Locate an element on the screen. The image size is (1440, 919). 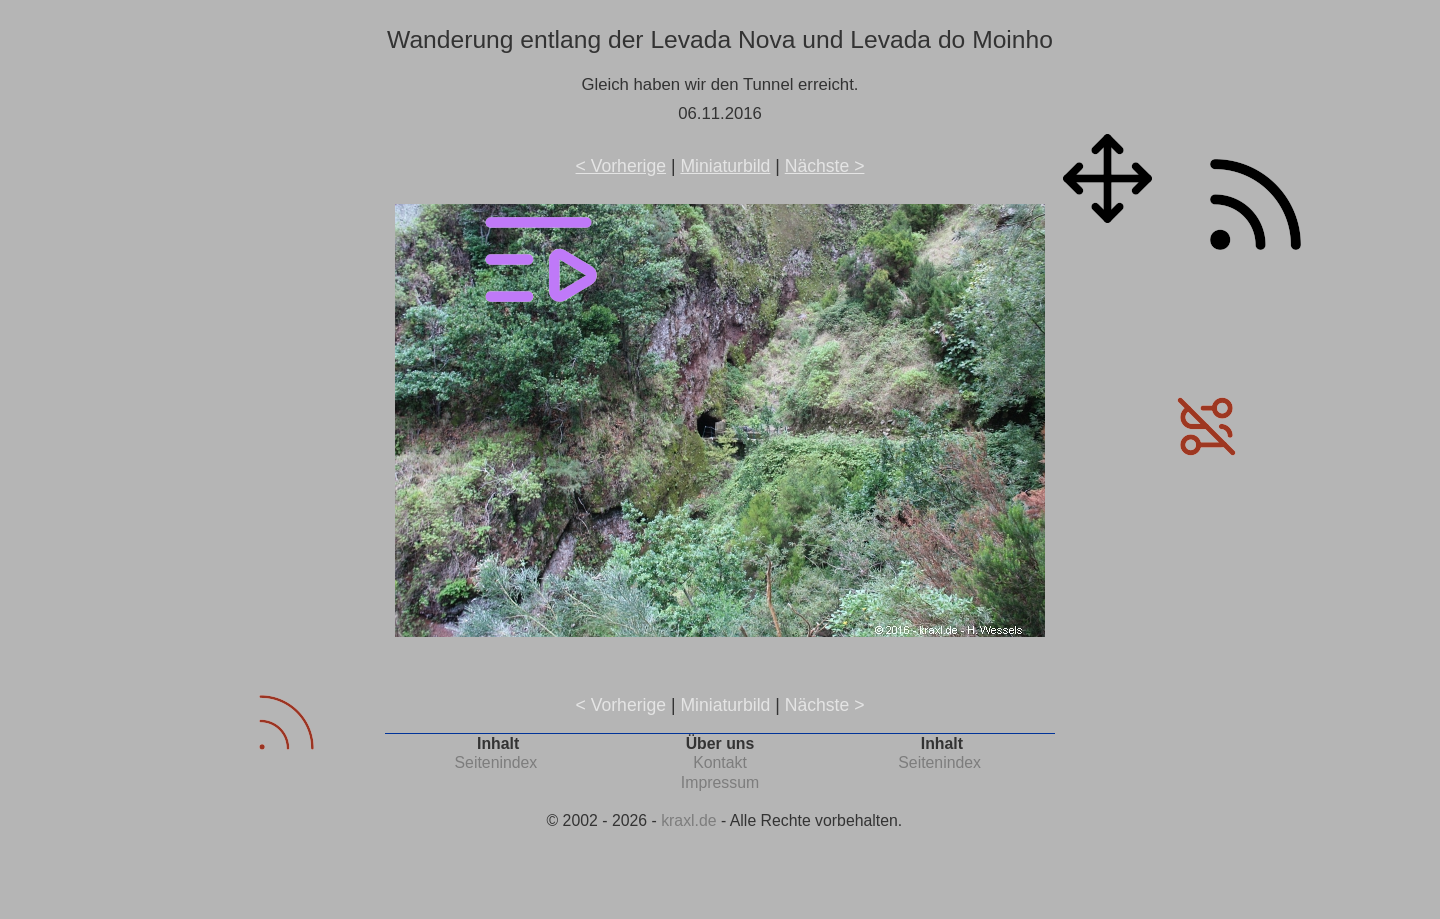
move or reposition an element is located at coordinates (1107, 178).